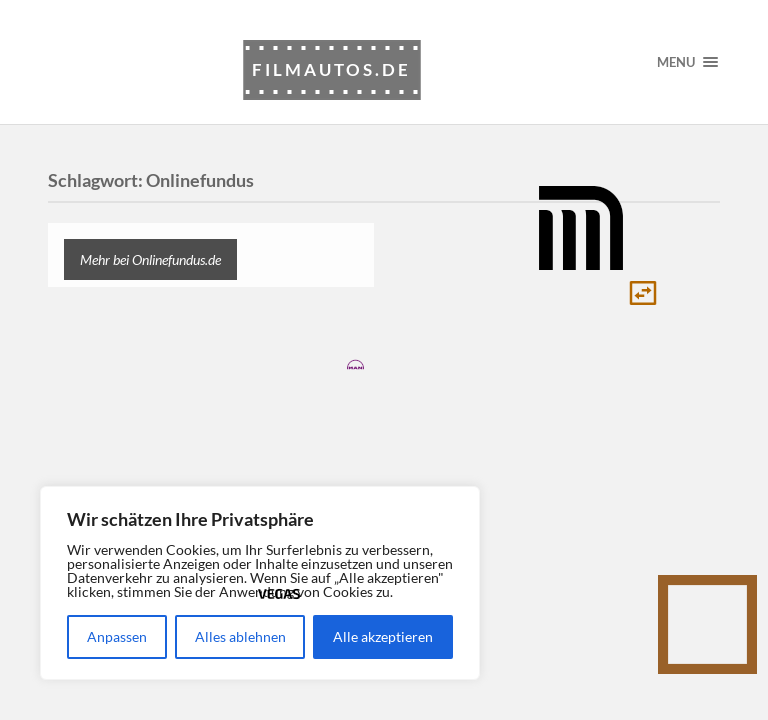  I want to click on open the Mexico City Metro app, so click(581, 228).